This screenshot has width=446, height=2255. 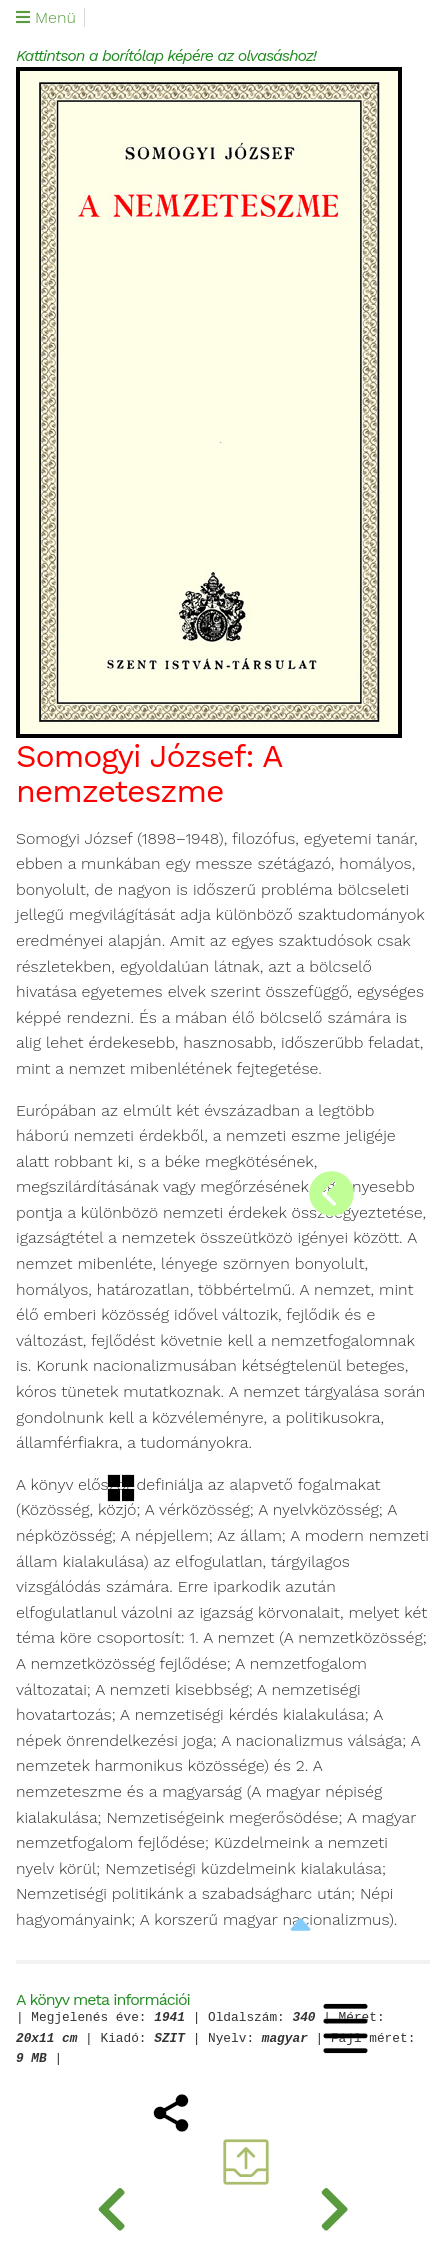 What do you see at coordinates (331, 1193) in the screenshot?
I see `go back to the previous screen` at bounding box center [331, 1193].